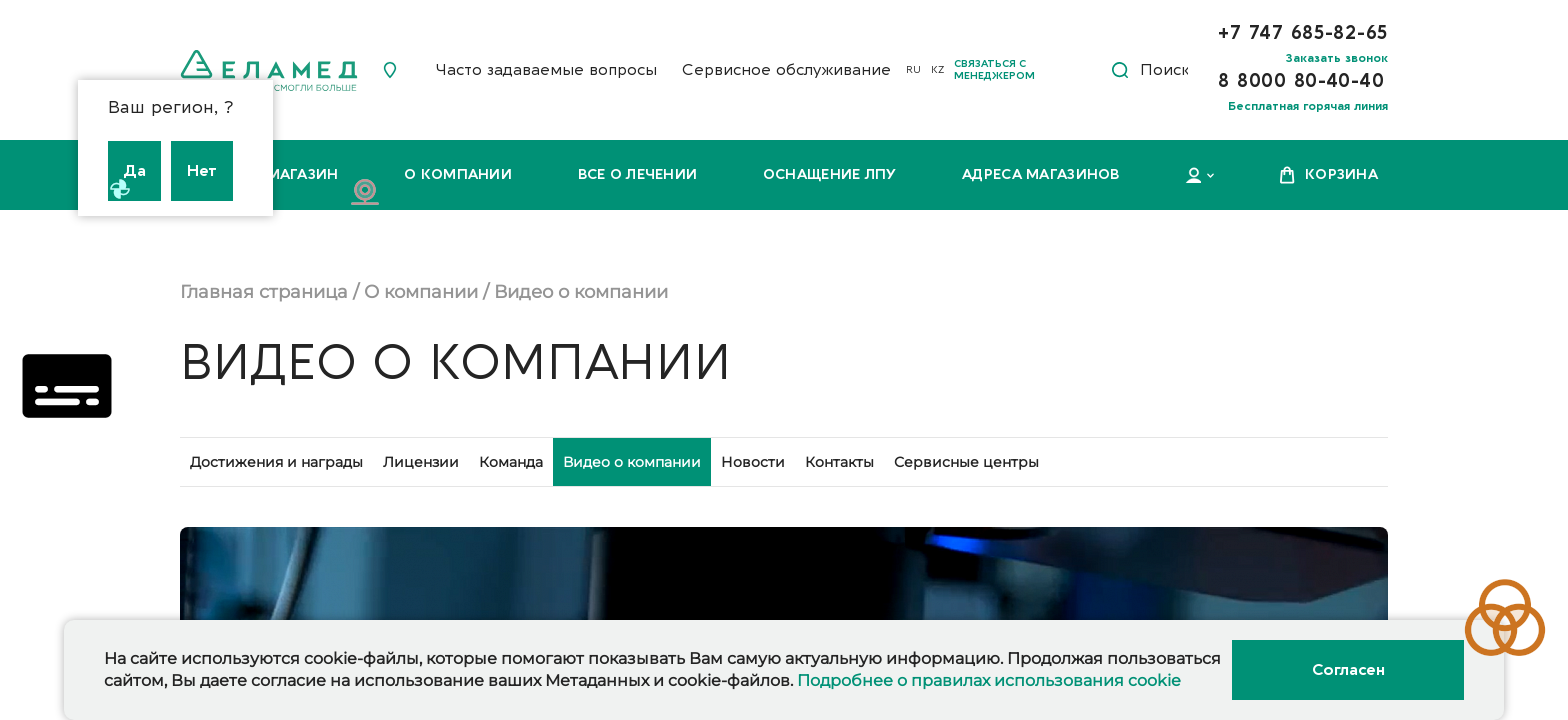 The height and width of the screenshot is (720, 1568). What do you see at coordinates (365, 193) in the screenshot?
I see `access webcam or camera settings` at bounding box center [365, 193].